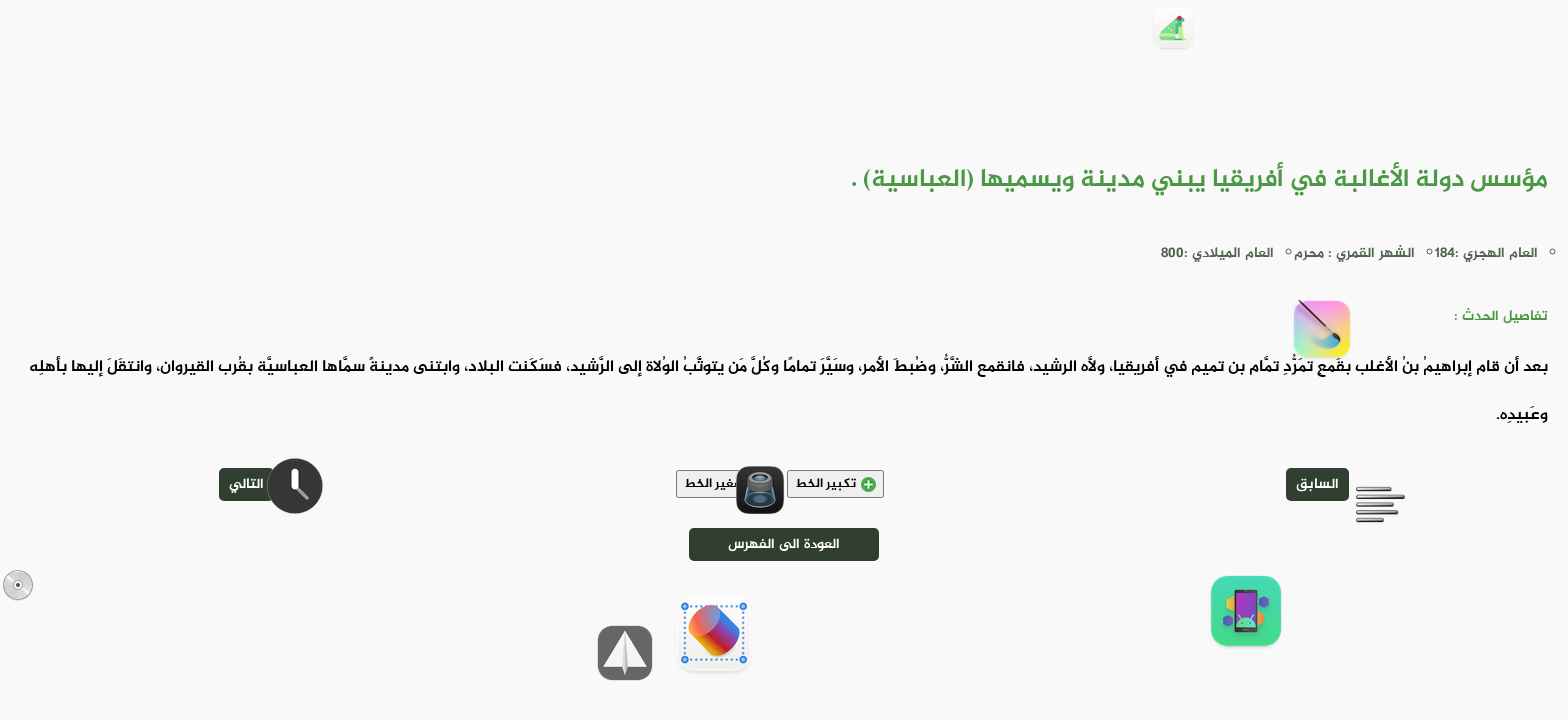 This screenshot has height=720, width=1568. Describe the element at coordinates (625, 653) in the screenshot. I see `send or share content` at that location.